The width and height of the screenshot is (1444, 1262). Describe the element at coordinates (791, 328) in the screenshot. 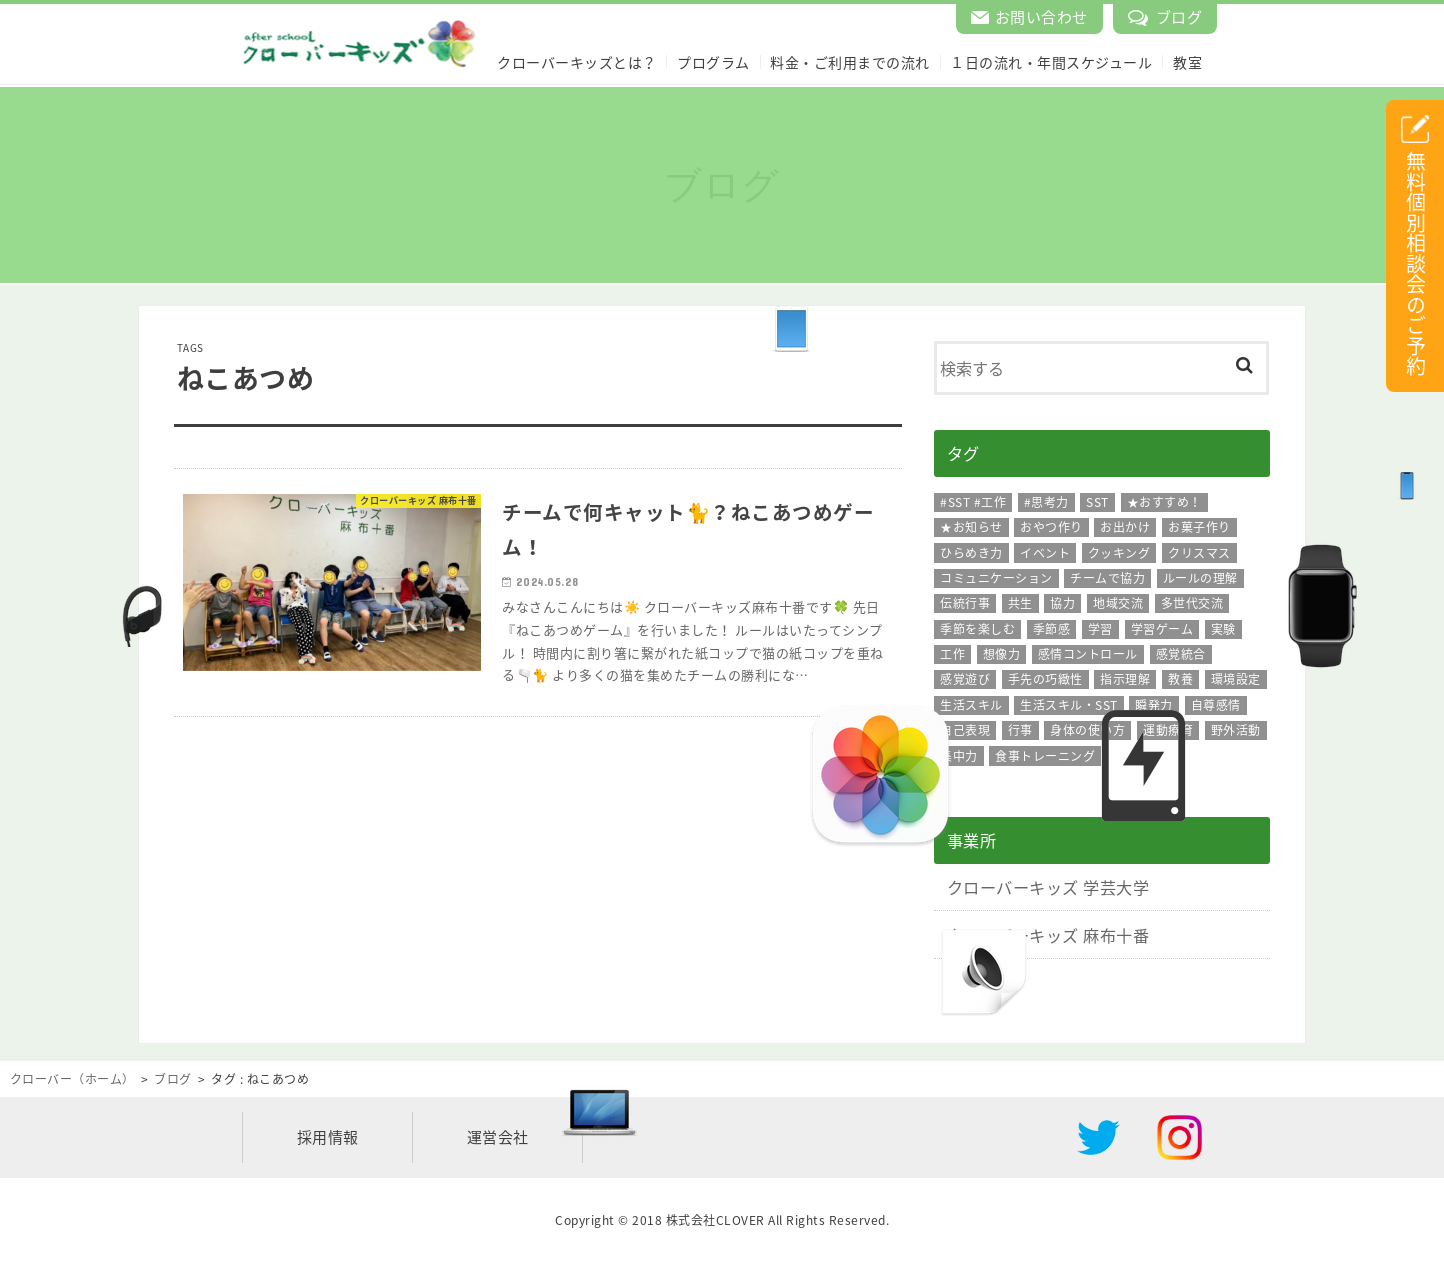

I see `iPad Air 2 with cellular connectivity detected` at that location.